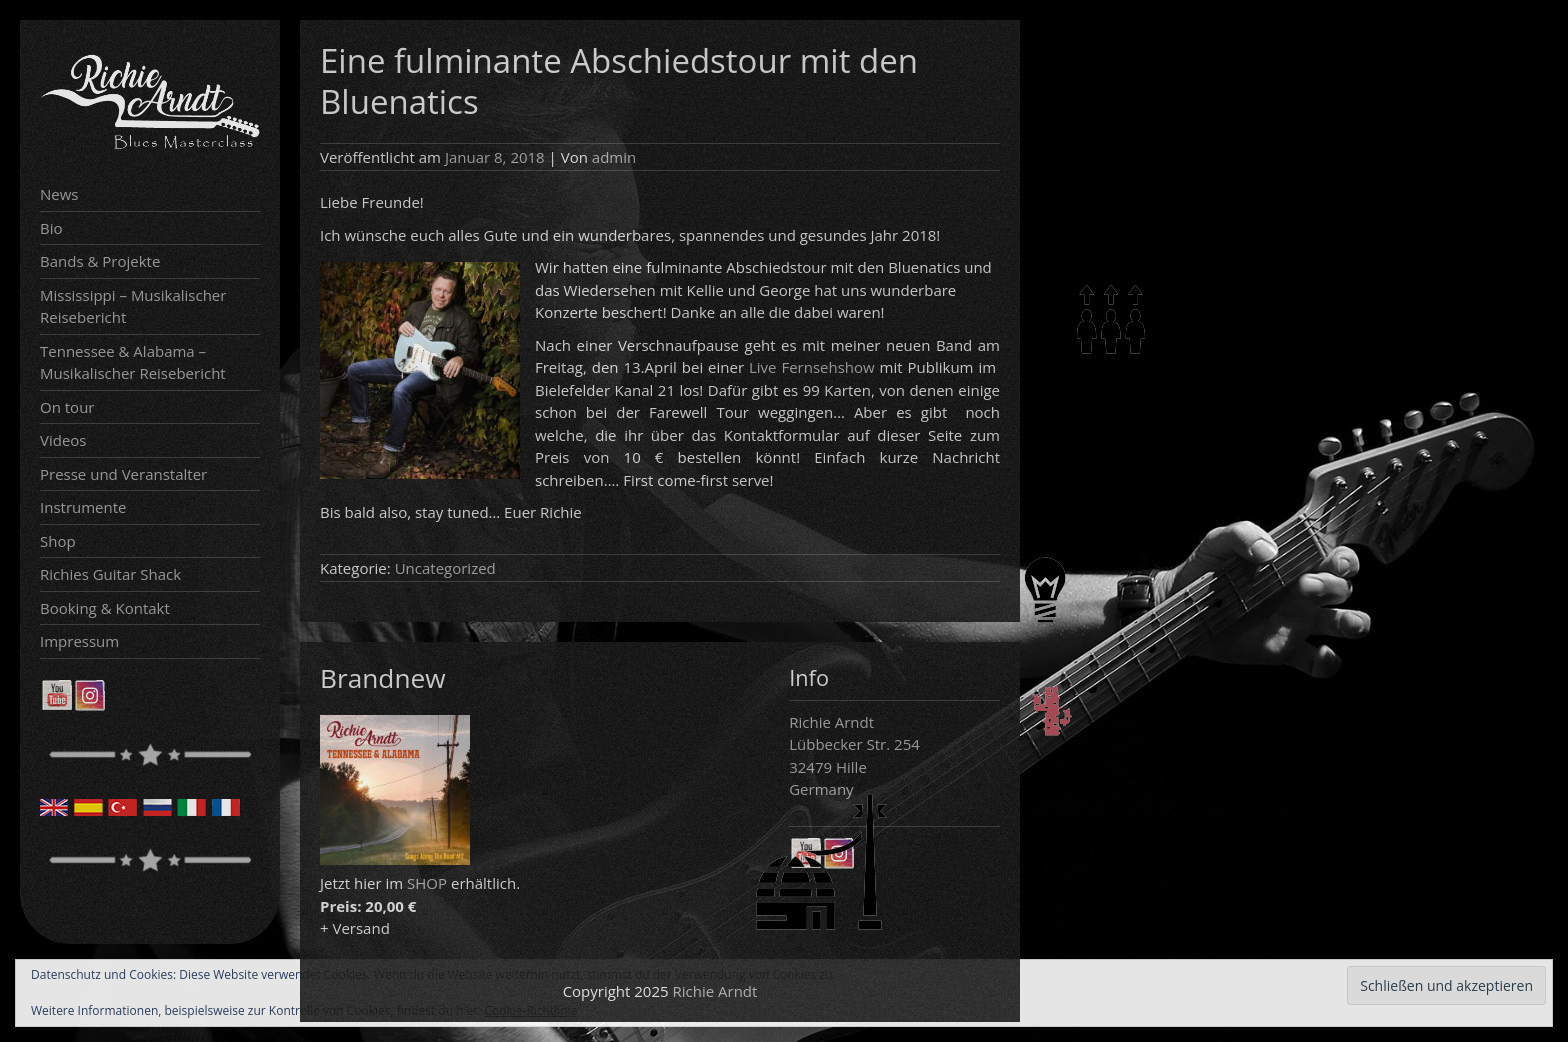 Image resolution: width=1568 pixels, height=1042 pixels. What do you see at coordinates (823, 860) in the screenshot?
I see `build or place a base structure` at bounding box center [823, 860].